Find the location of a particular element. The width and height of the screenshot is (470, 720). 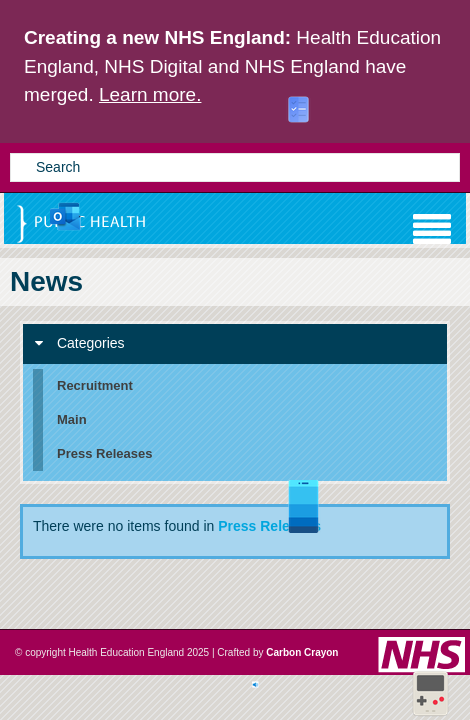

open your bookmarks or saved items app is located at coordinates (298, 109).